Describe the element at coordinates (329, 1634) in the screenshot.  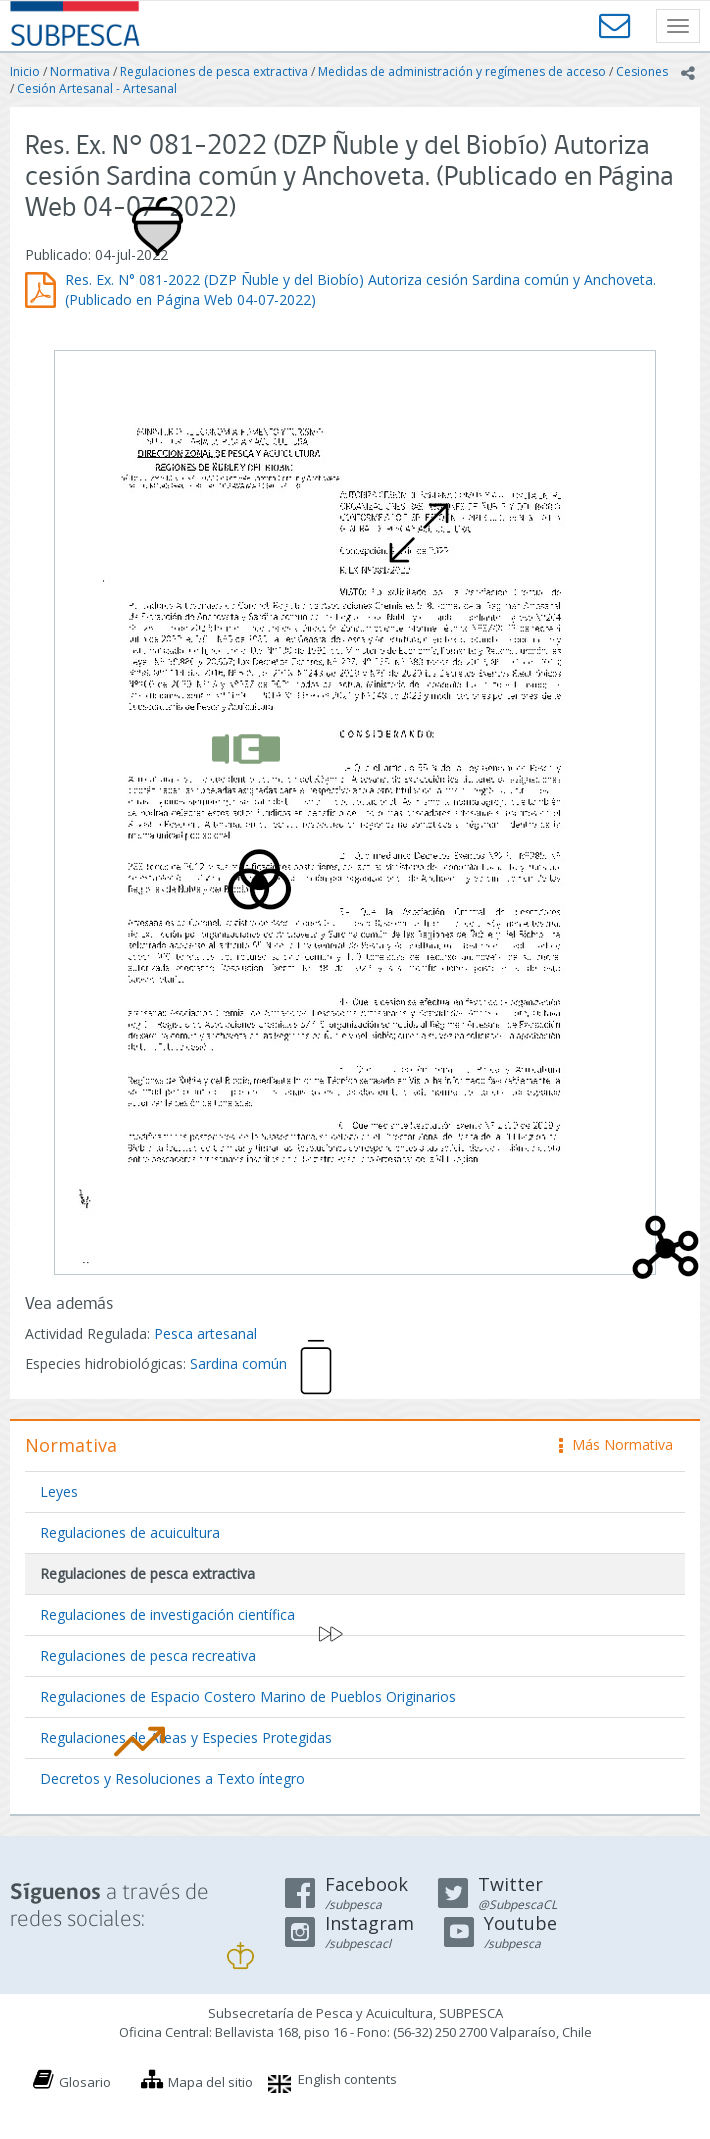
I see `skip forward in media playback` at that location.